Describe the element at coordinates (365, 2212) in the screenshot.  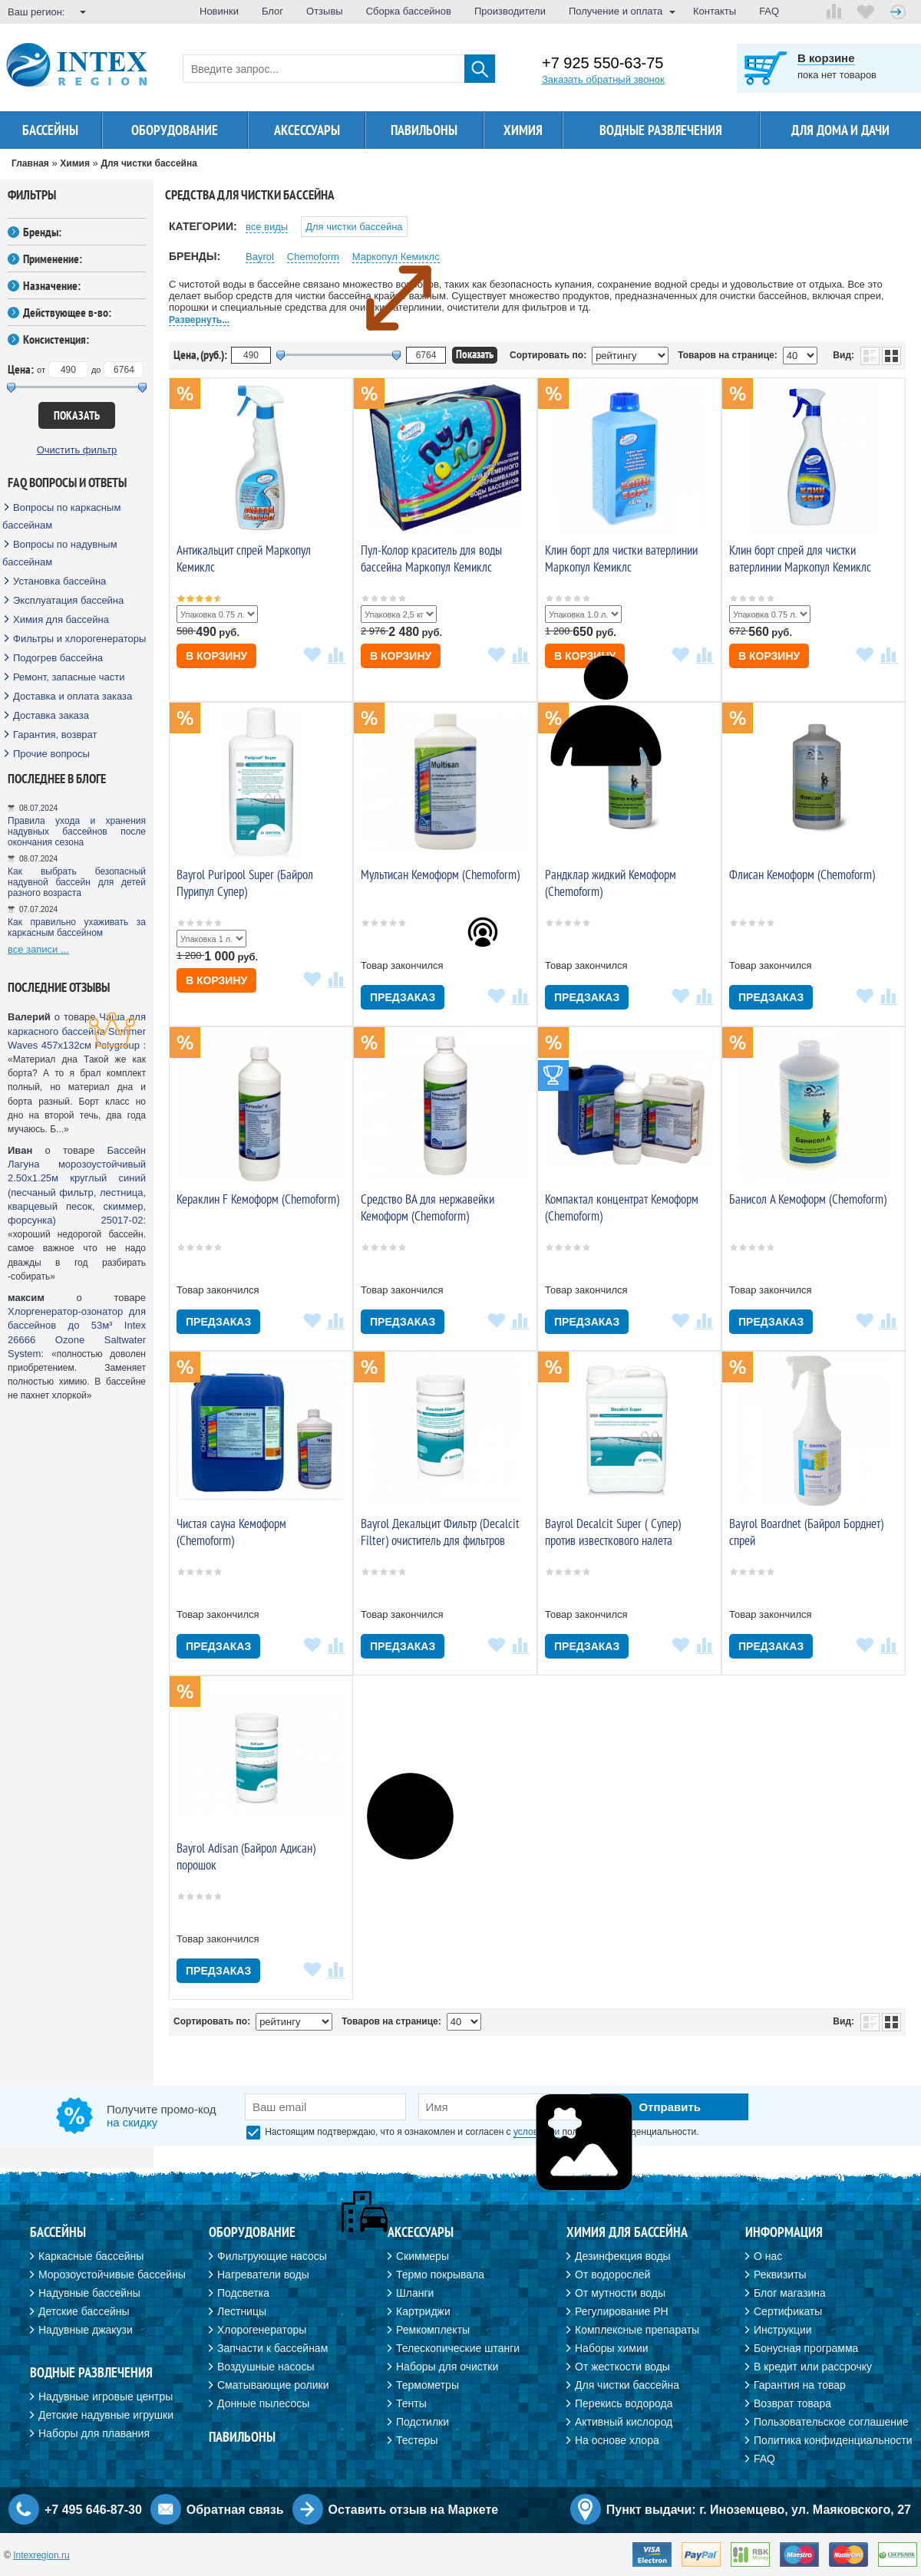
I see `access transportation or commute options` at that location.